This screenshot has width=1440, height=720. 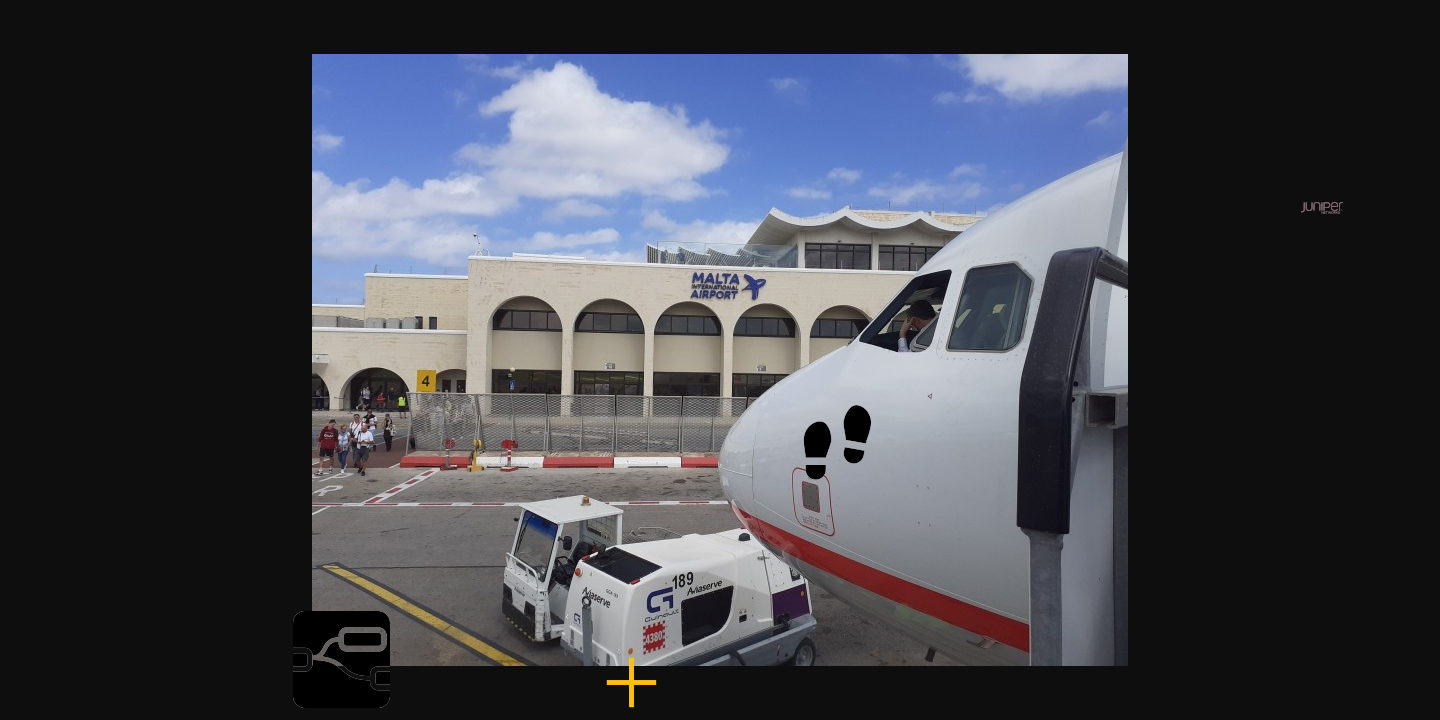 What do you see at coordinates (341, 659) in the screenshot?
I see `open Node-RED flow editor` at bounding box center [341, 659].